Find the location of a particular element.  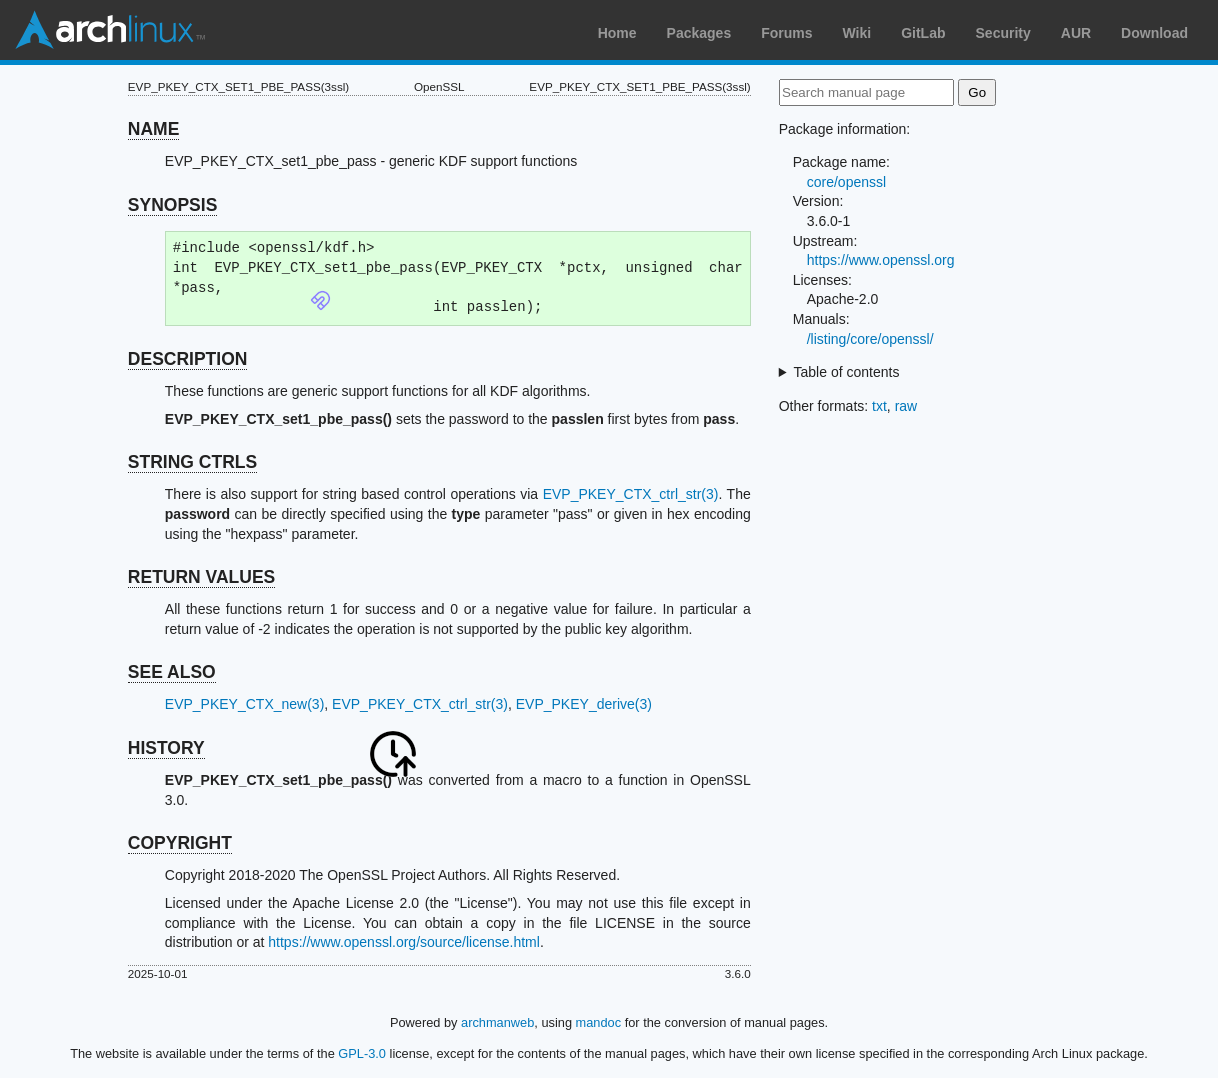

activate magnetic snap or alignment tool is located at coordinates (320, 300).